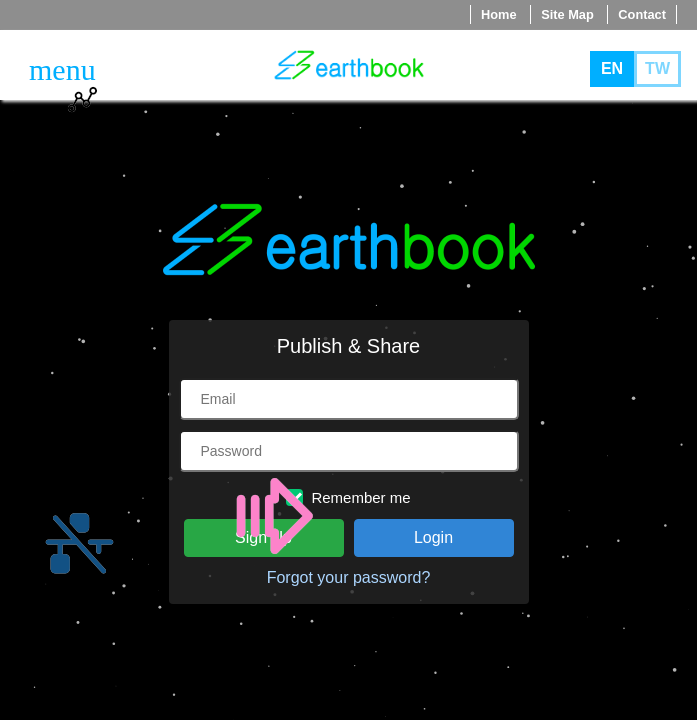 The image size is (697, 720). Describe the element at coordinates (79, 544) in the screenshot. I see `indicates network connection unavailable` at that location.